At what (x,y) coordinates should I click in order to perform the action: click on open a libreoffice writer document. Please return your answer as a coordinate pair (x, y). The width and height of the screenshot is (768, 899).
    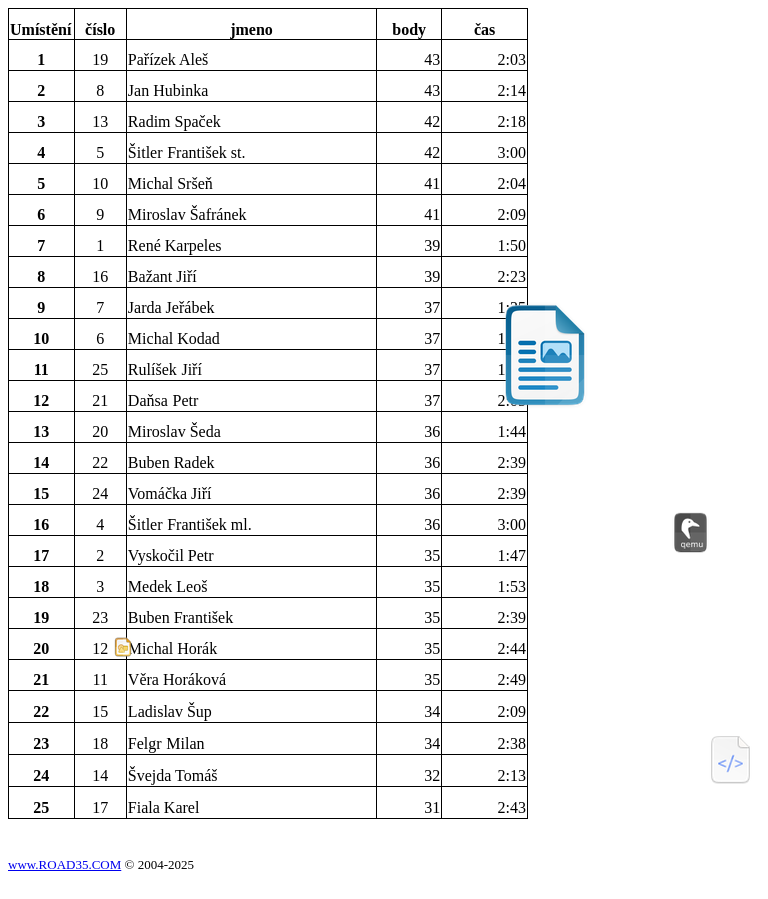
    Looking at the image, I should click on (545, 355).